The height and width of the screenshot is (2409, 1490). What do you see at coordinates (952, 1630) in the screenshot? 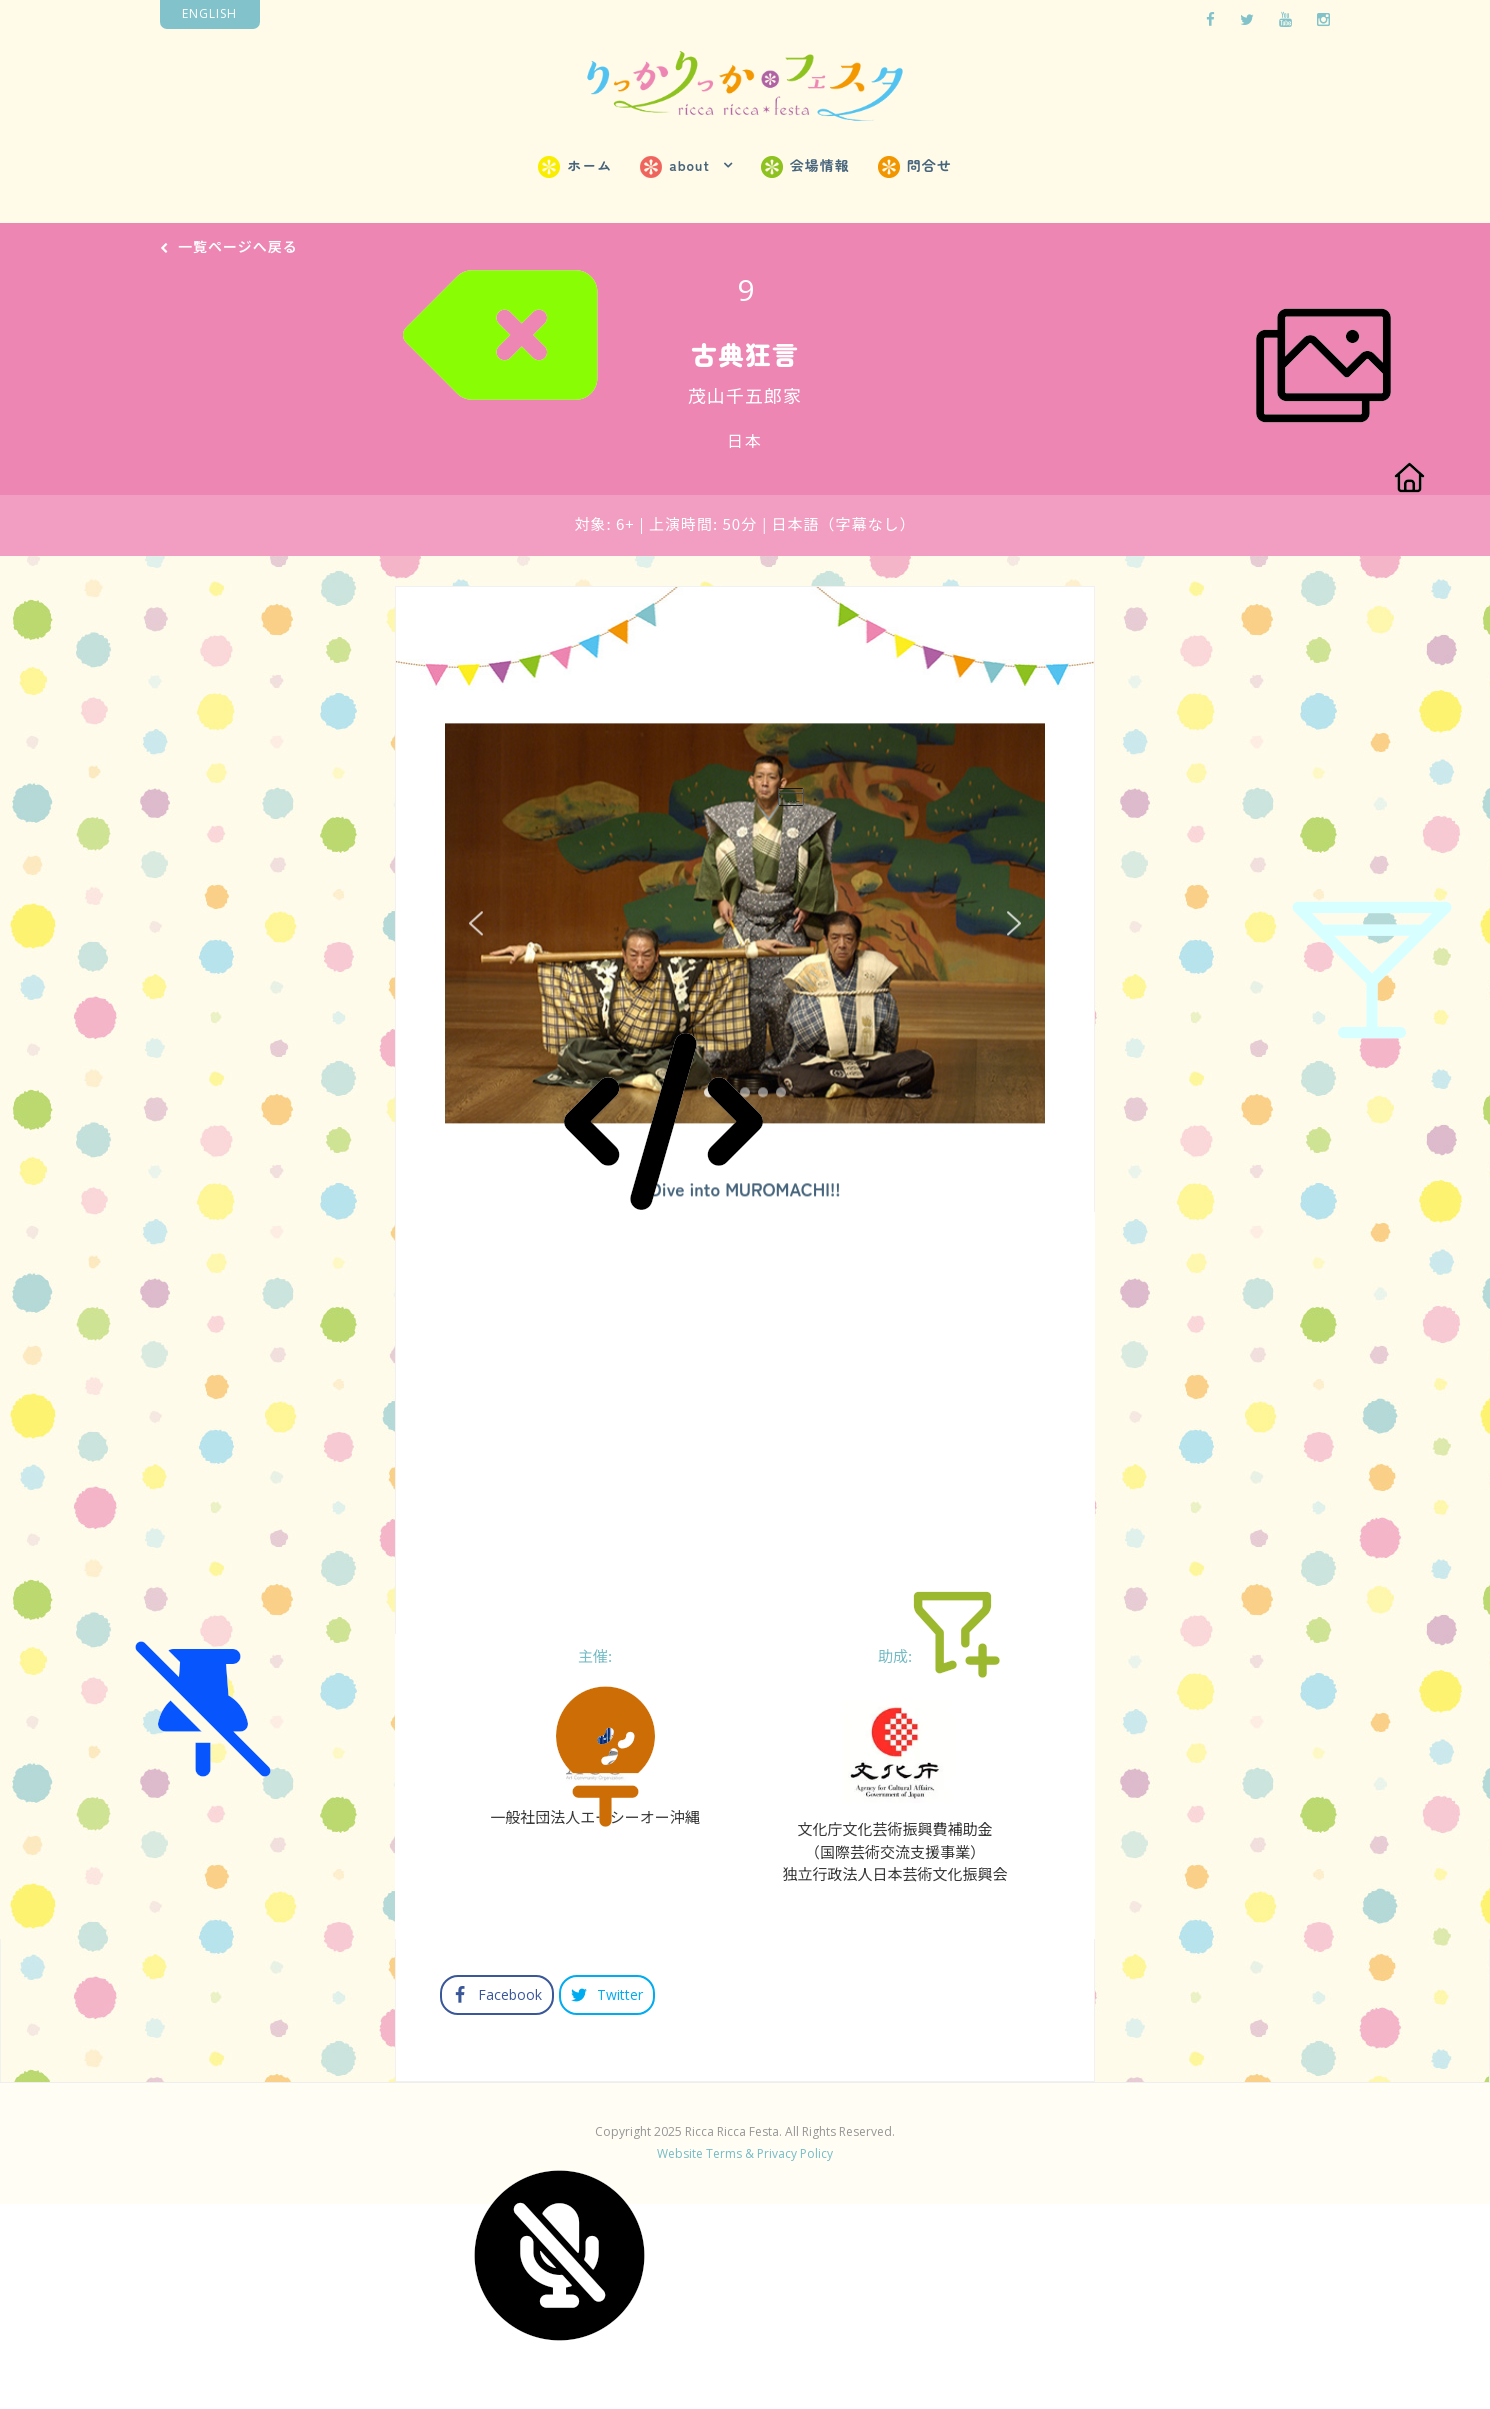
I see `add a new filter` at bounding box center [952, 1630].